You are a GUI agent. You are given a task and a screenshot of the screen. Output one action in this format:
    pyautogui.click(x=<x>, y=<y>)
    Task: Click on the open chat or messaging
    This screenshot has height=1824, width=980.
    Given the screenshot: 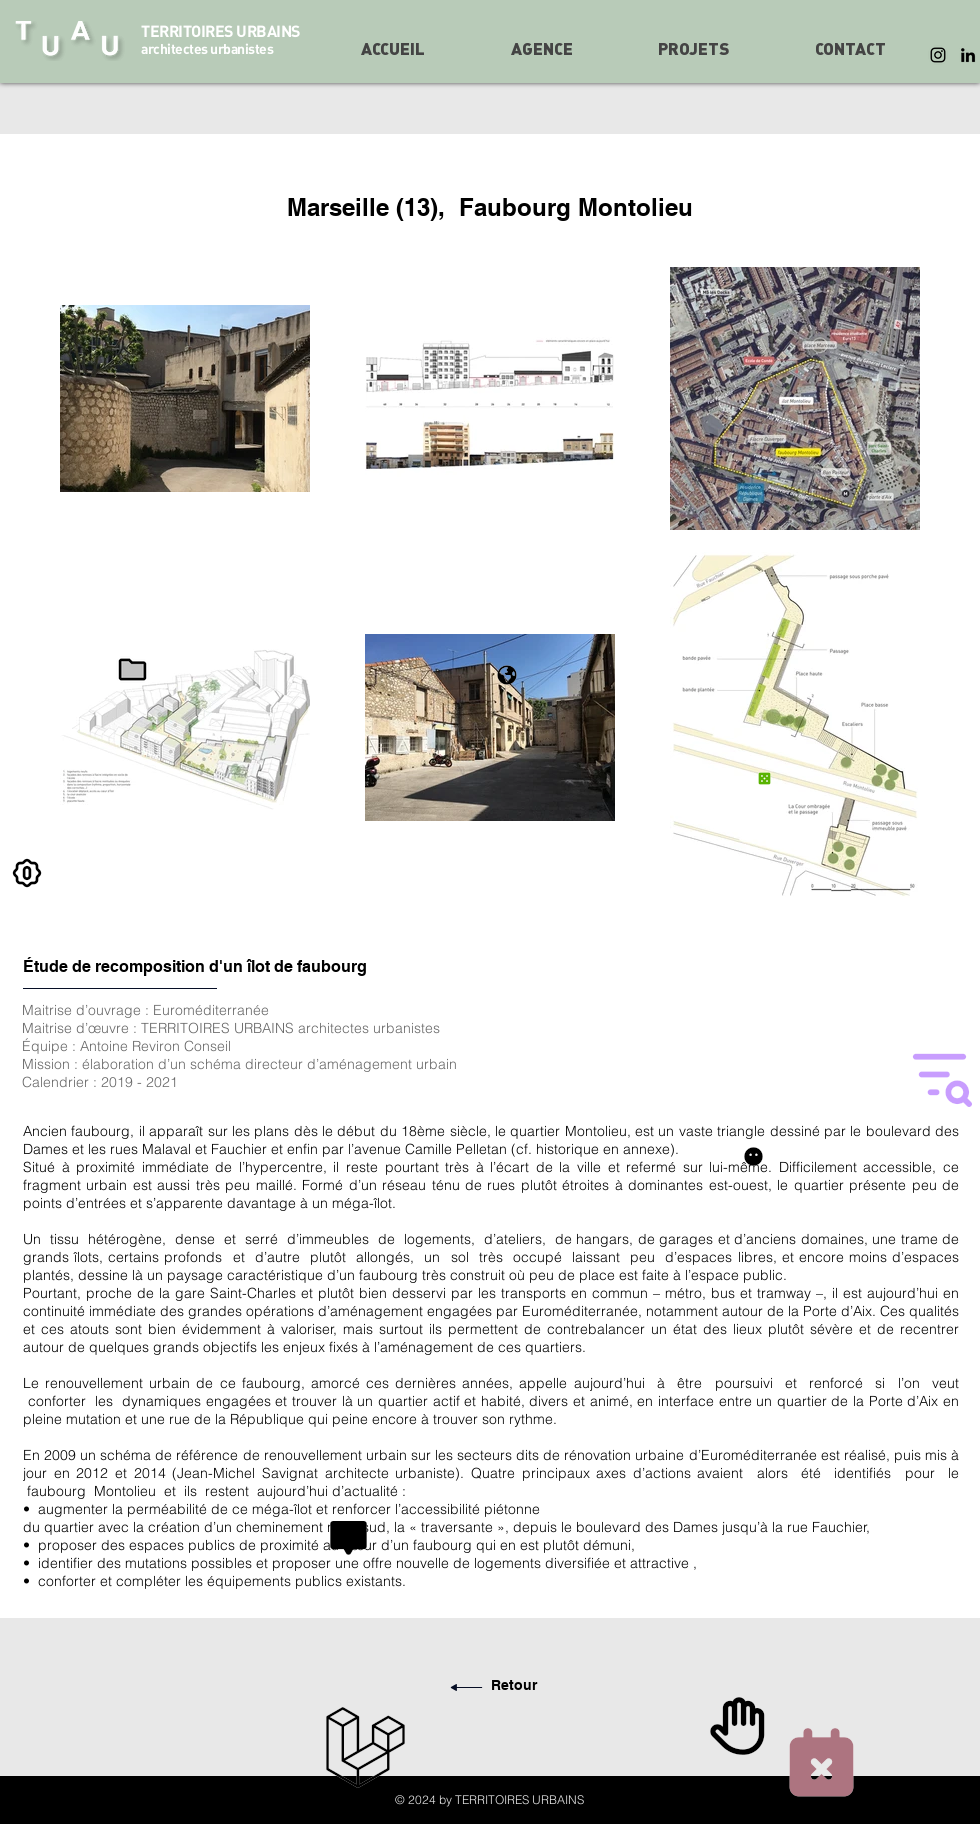 What is the action you would take?
    pyautogui.click(x=348, y=1536)
    